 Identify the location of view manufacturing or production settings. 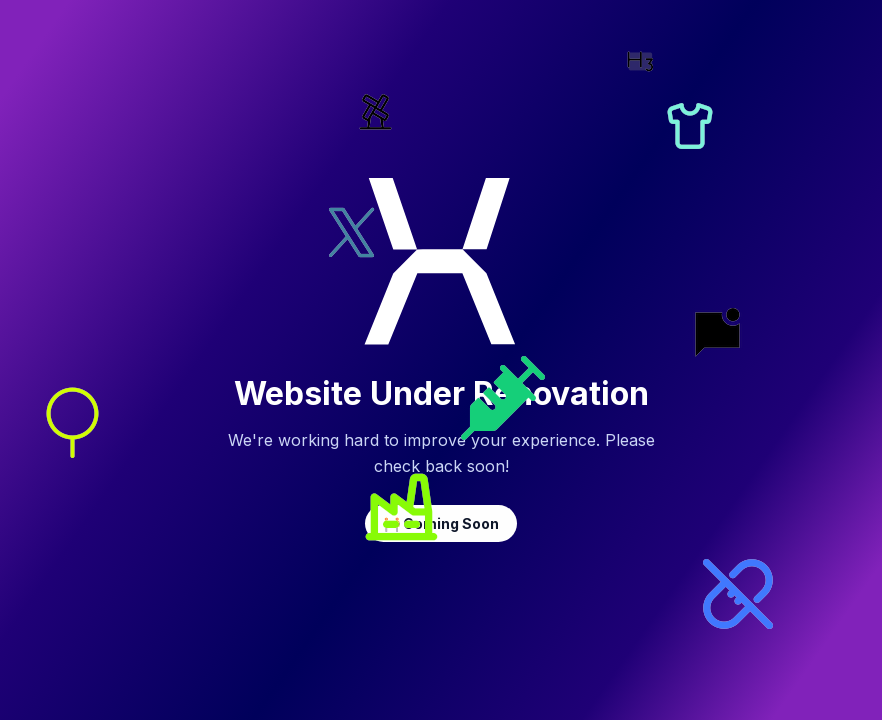
(401, 509).